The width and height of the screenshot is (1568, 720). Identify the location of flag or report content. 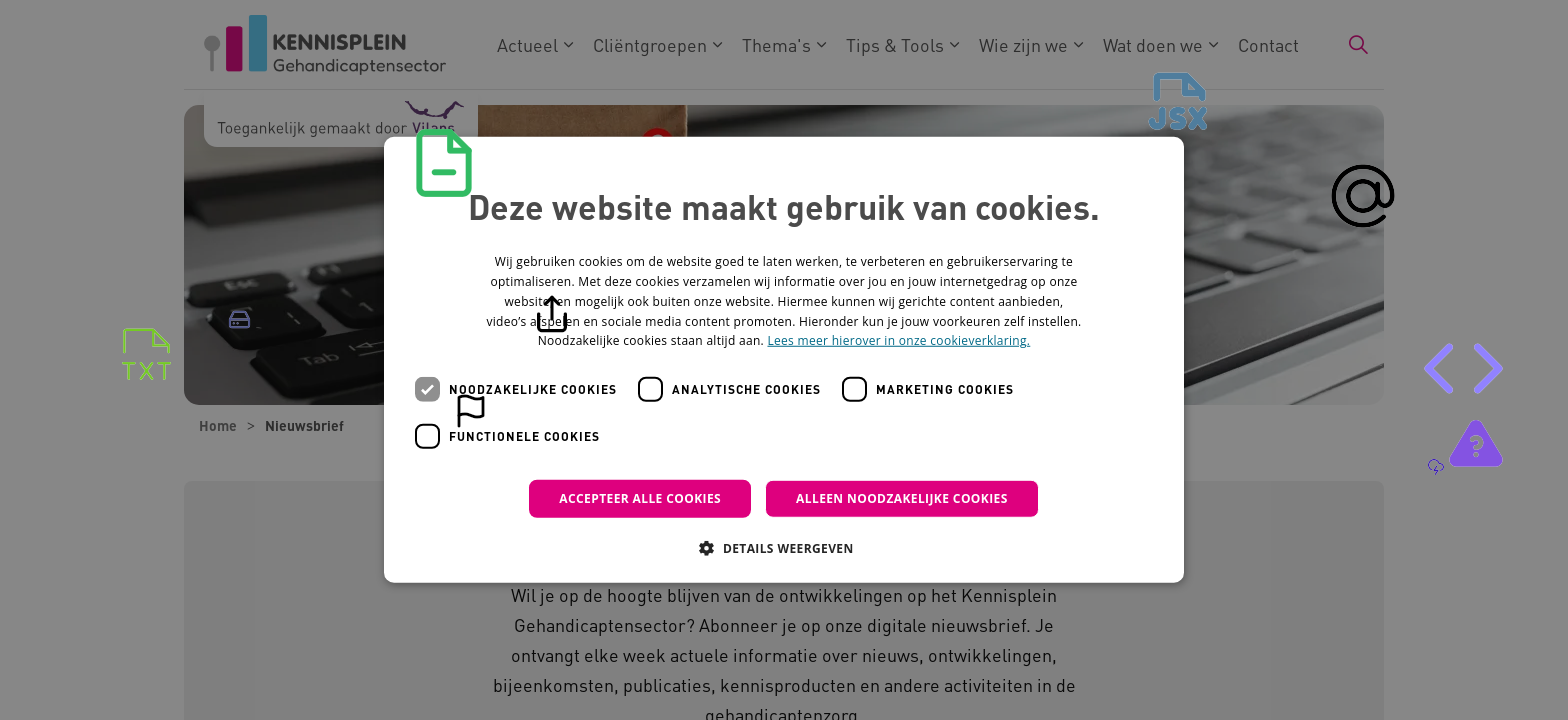
(471, 411).